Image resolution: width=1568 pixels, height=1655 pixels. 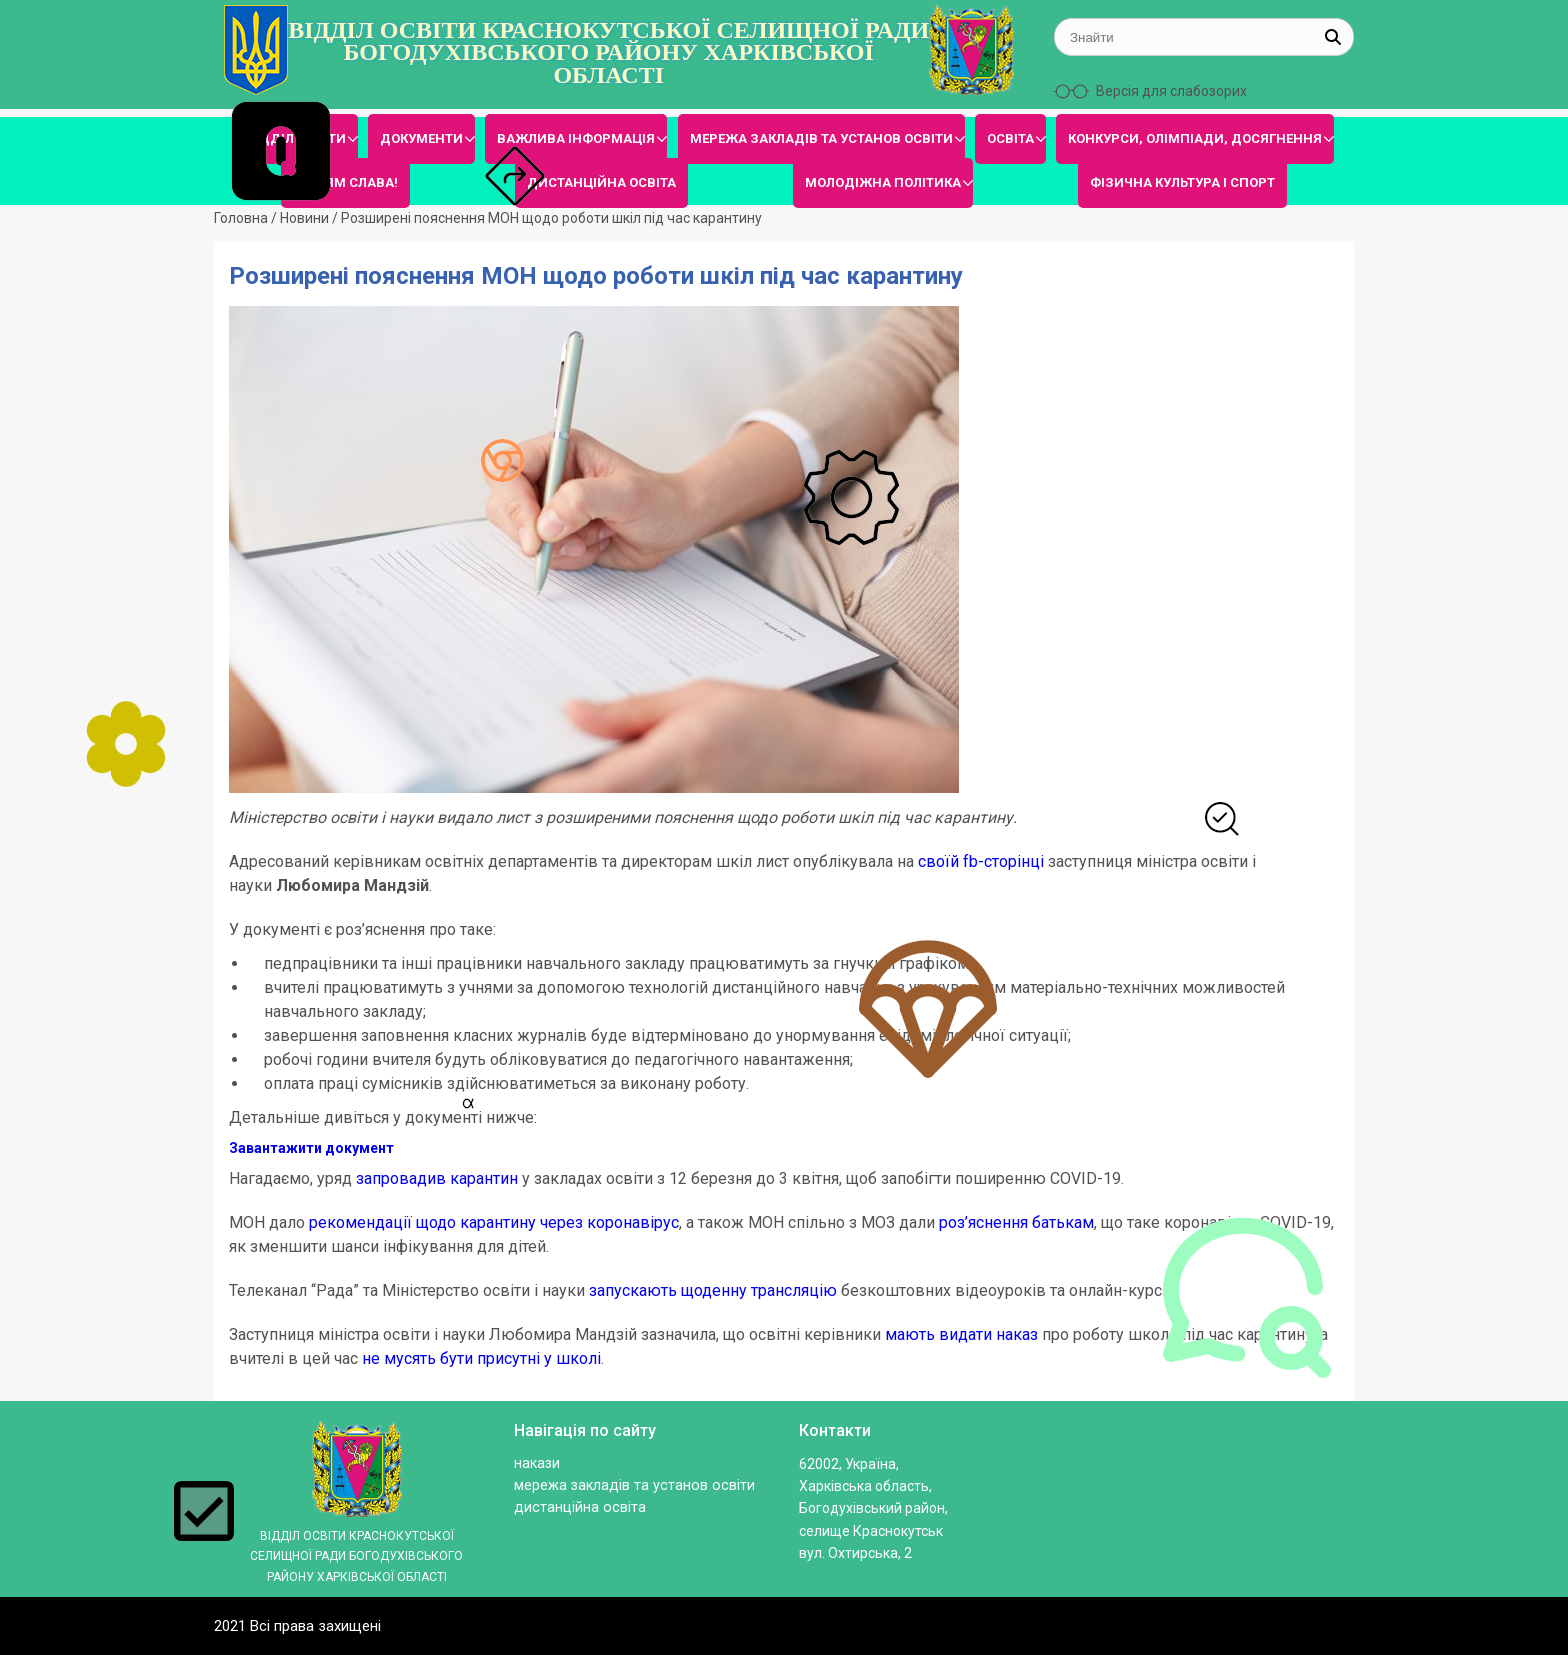 I want to click on indicates an upcoming turn or direction change, so click(x=515, y=176).